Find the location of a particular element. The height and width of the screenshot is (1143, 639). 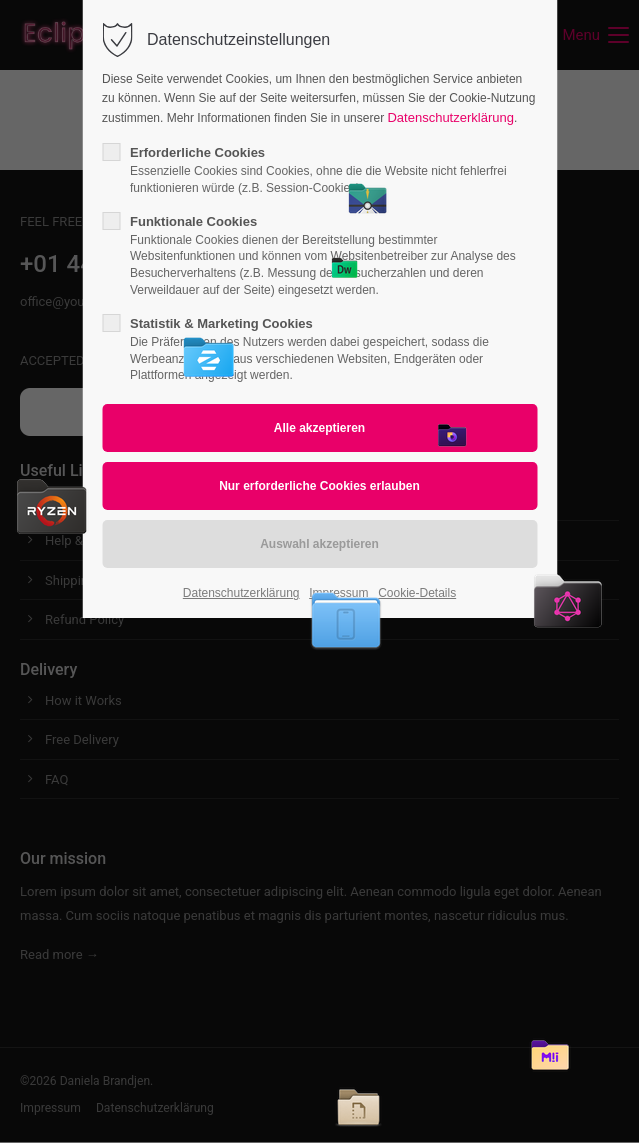

access your templates folder is located at coordinates (358, 1109).